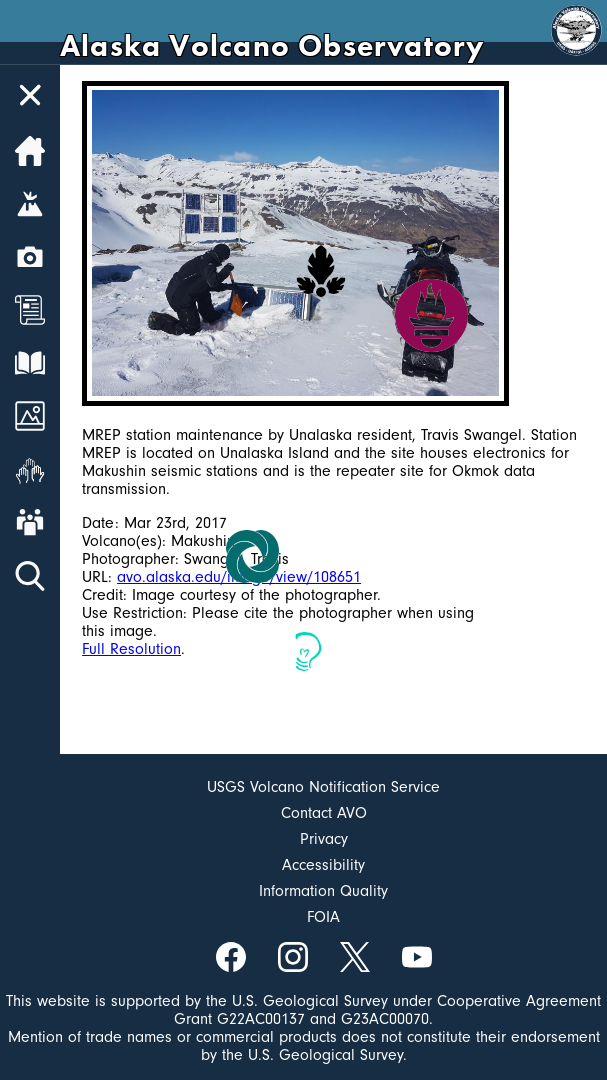 This screenshot has height=1080, width=607. I want to click on open jabber messaging app, so click(308, 651).